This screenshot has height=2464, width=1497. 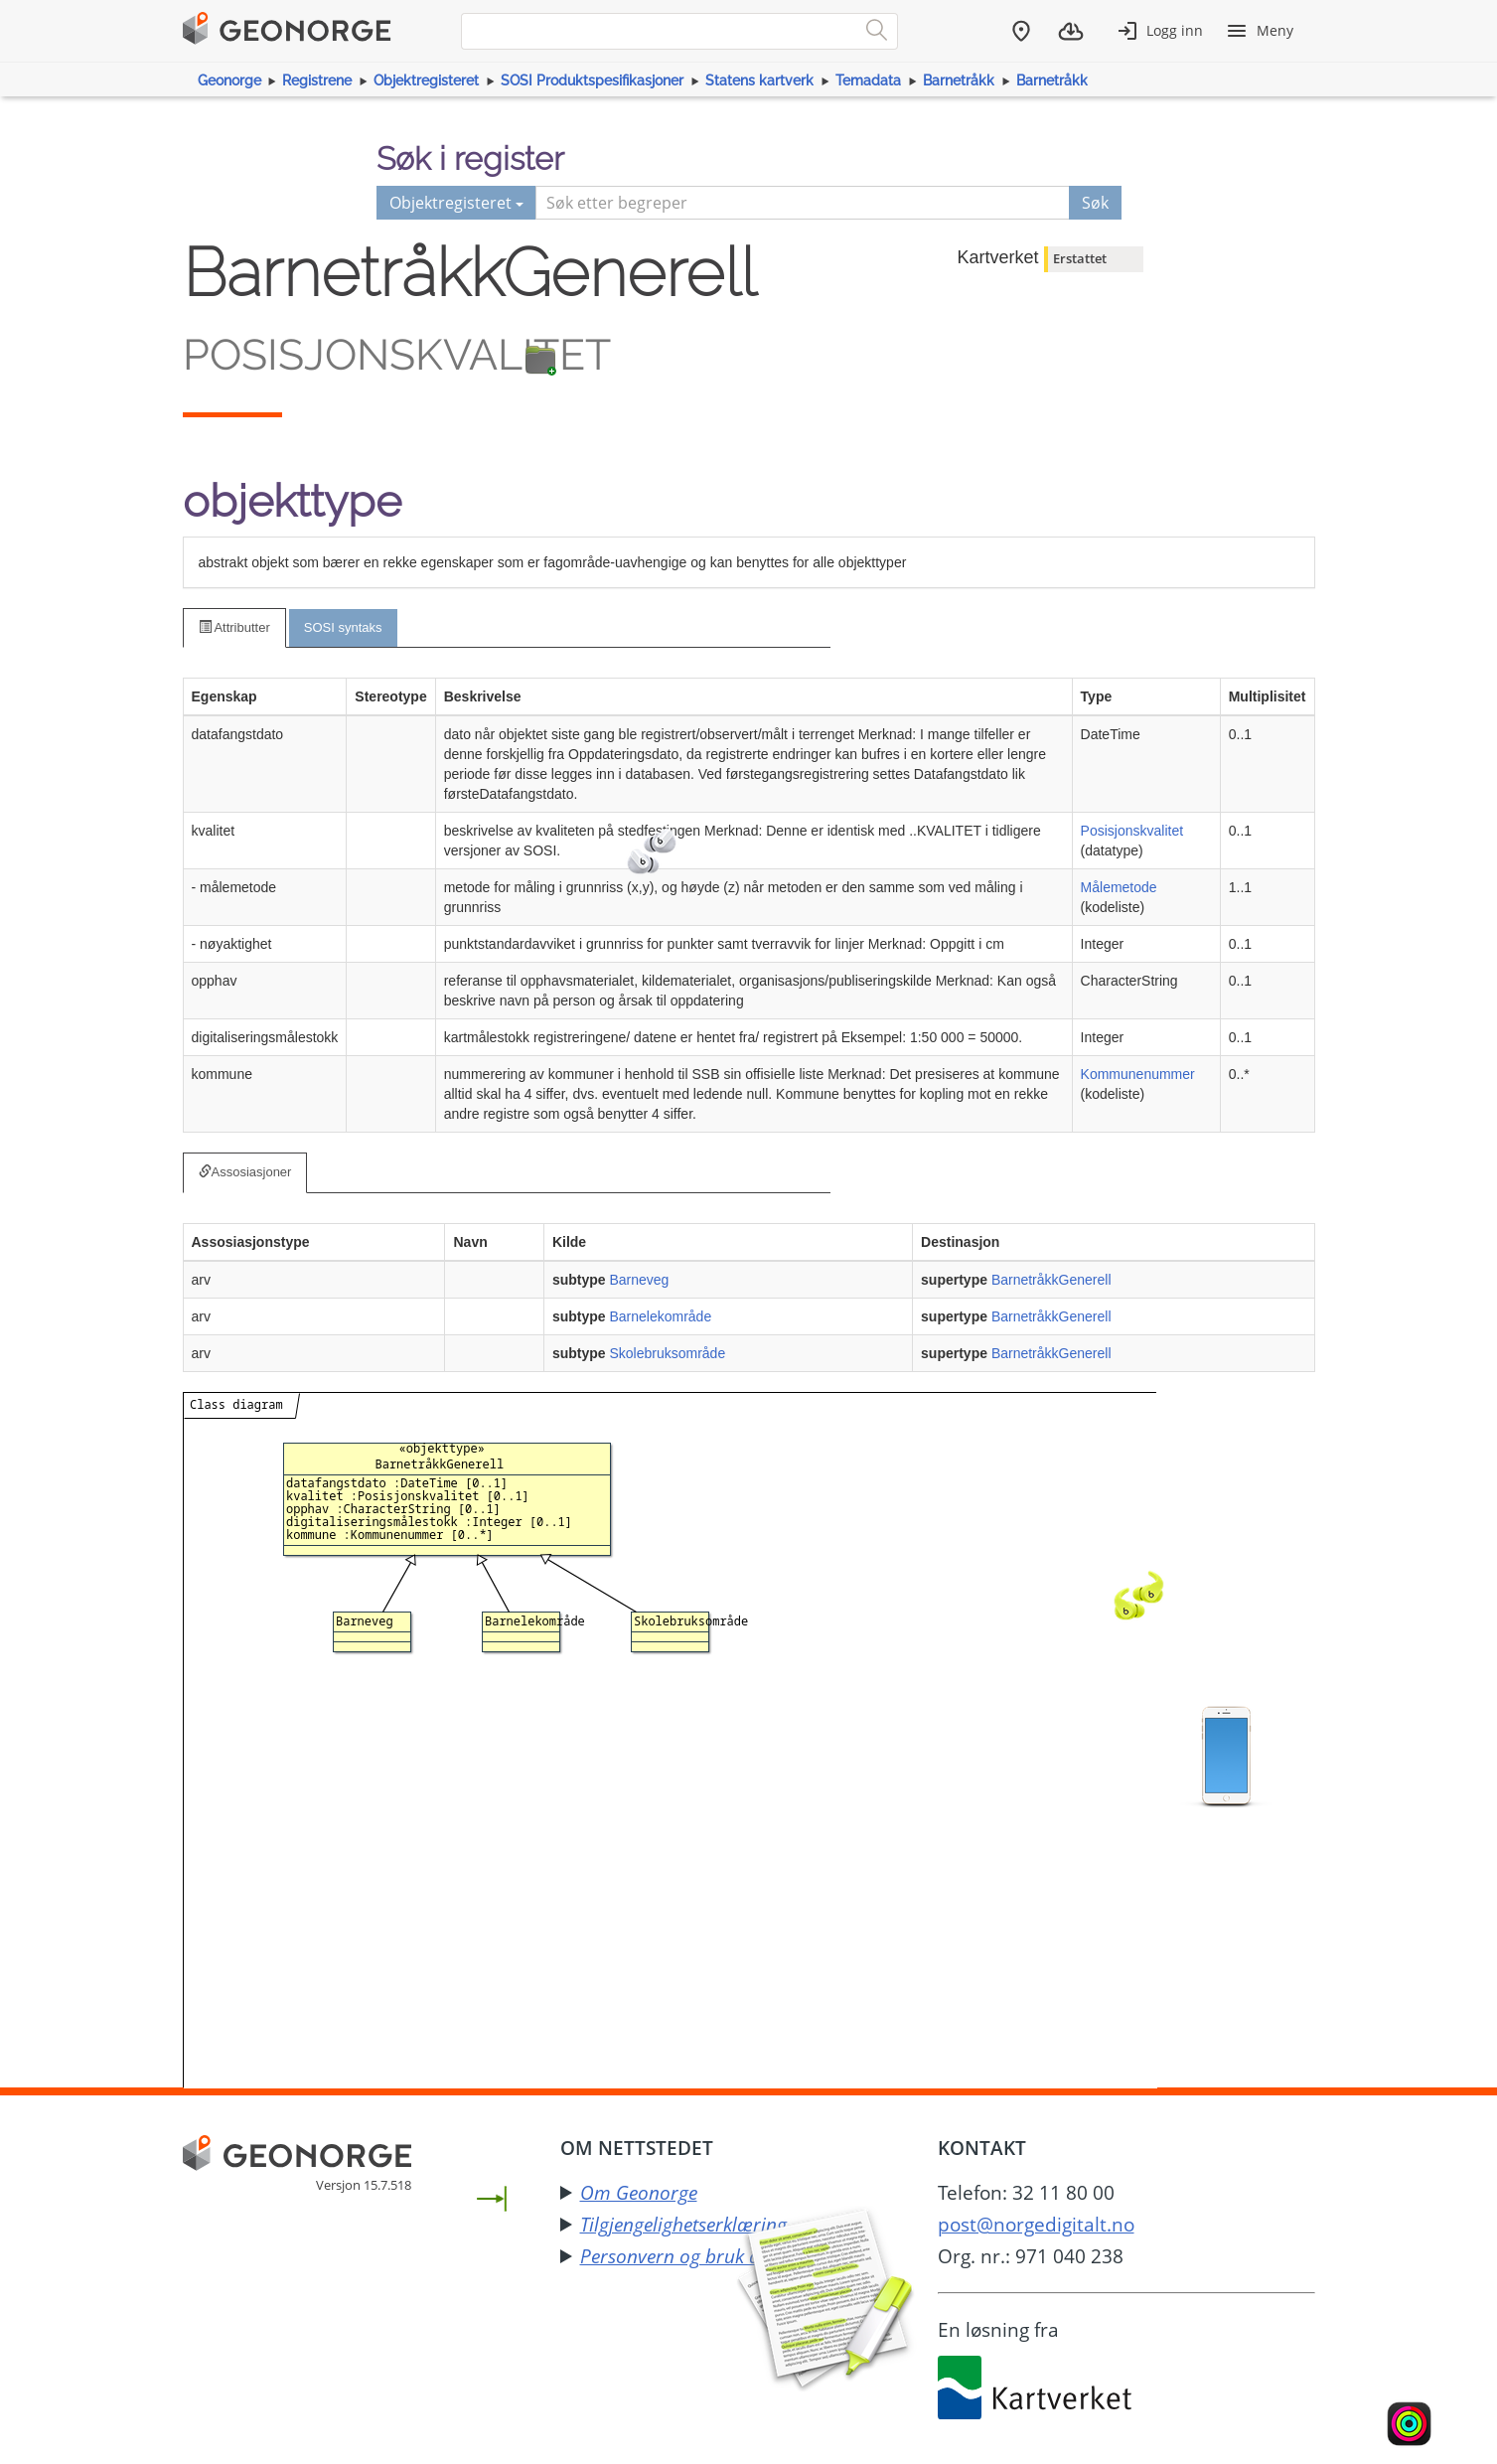 I want to click on connect beats wireless earbuds via bluetooth, so click(x=652, y=851).